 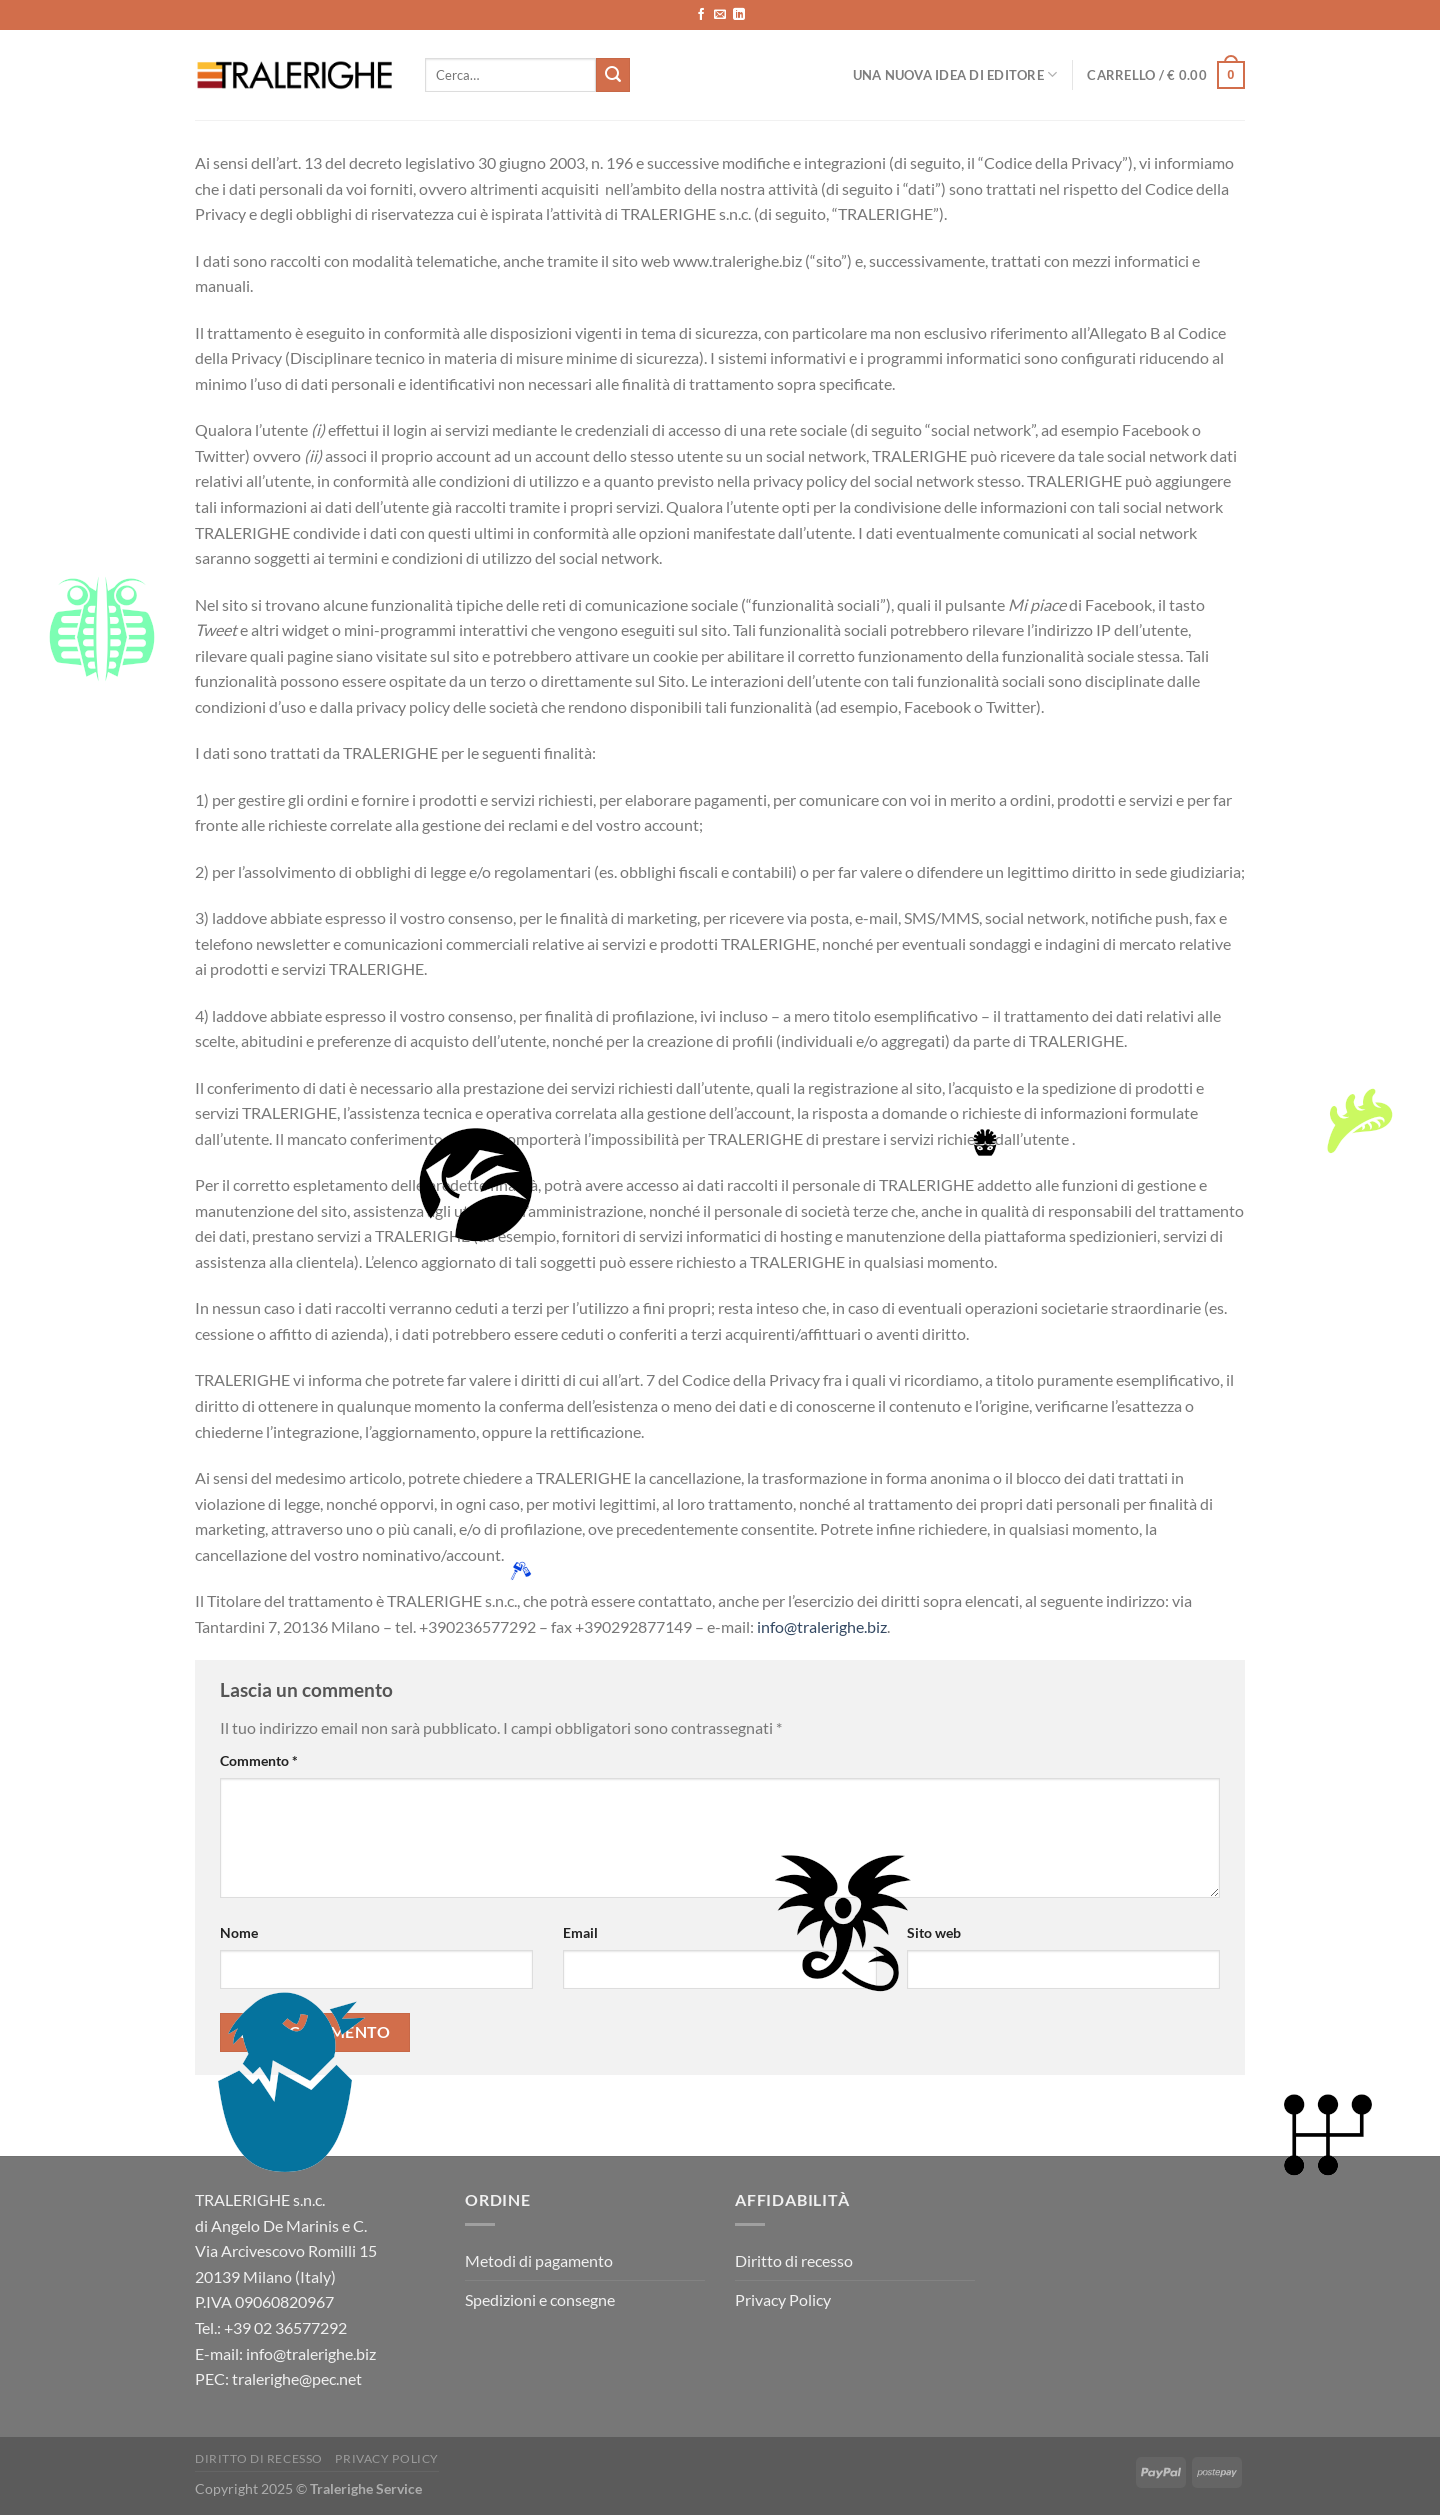 What do you see at coordinates (285, 2079) in the screenshot?
I see `indicates new user or beginner status` at bounding box center [285, 2079].